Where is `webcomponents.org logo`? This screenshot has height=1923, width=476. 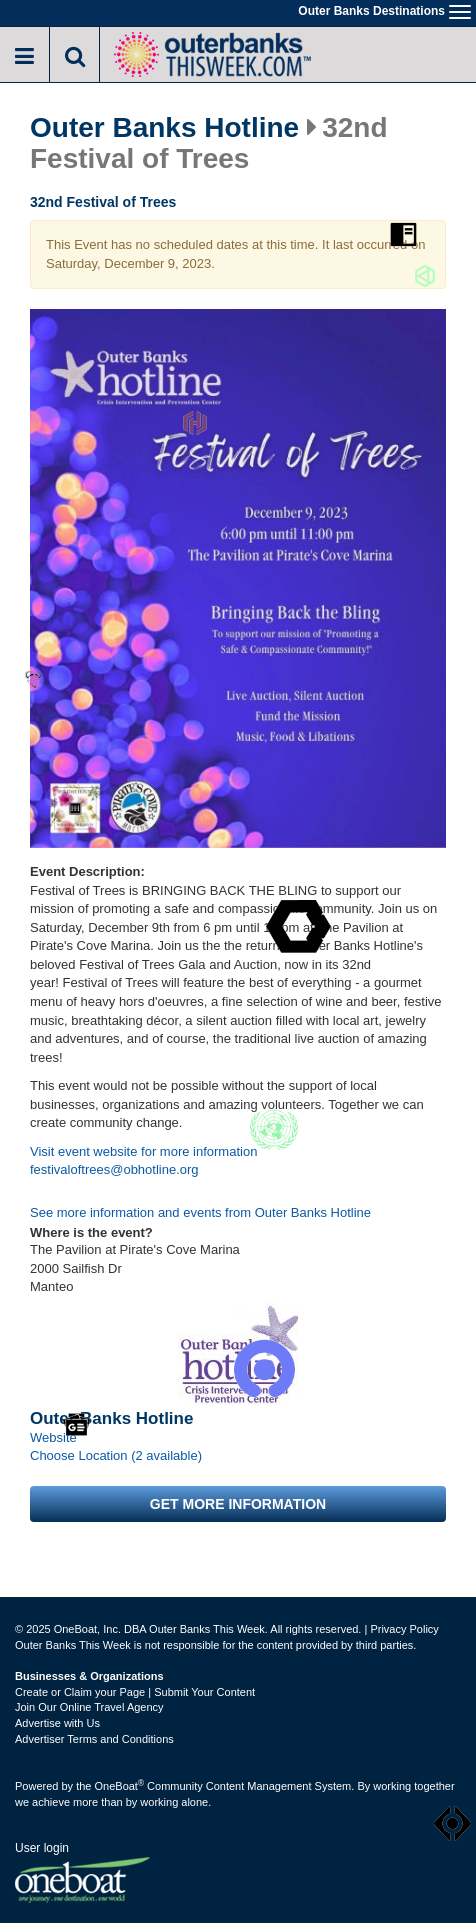
webcomponents.org logo is located at coordinates (298, 926).